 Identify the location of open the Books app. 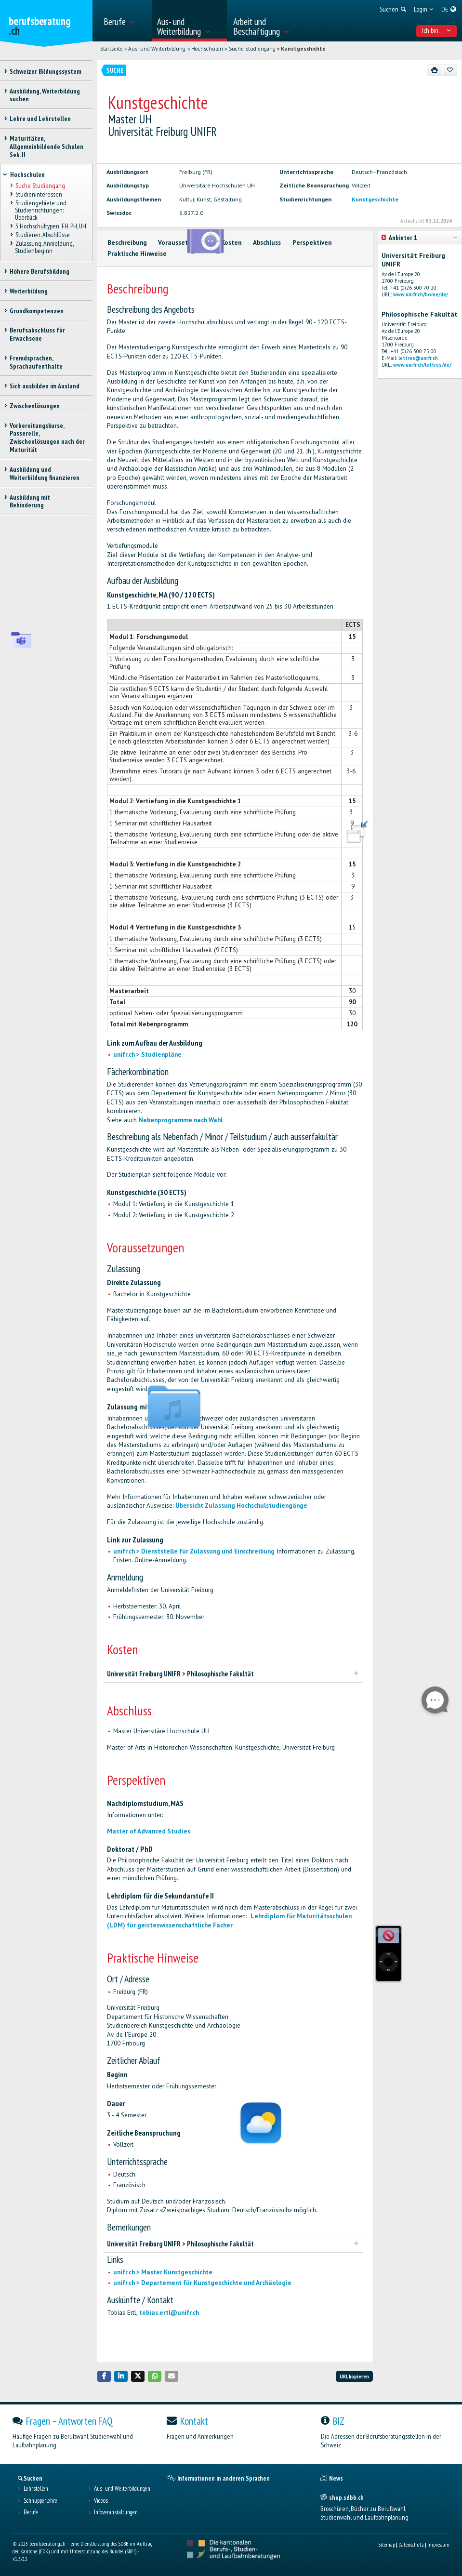
(189, 1081).